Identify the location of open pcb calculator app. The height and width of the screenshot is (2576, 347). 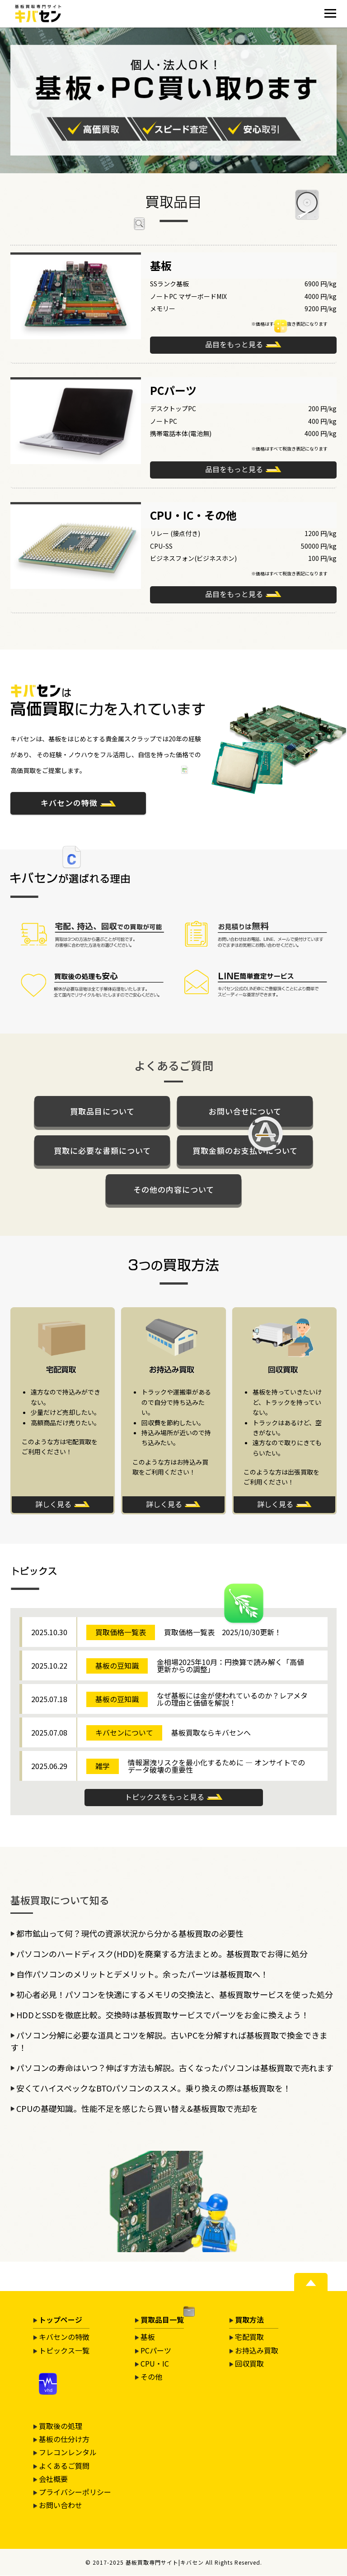
(281, 326).